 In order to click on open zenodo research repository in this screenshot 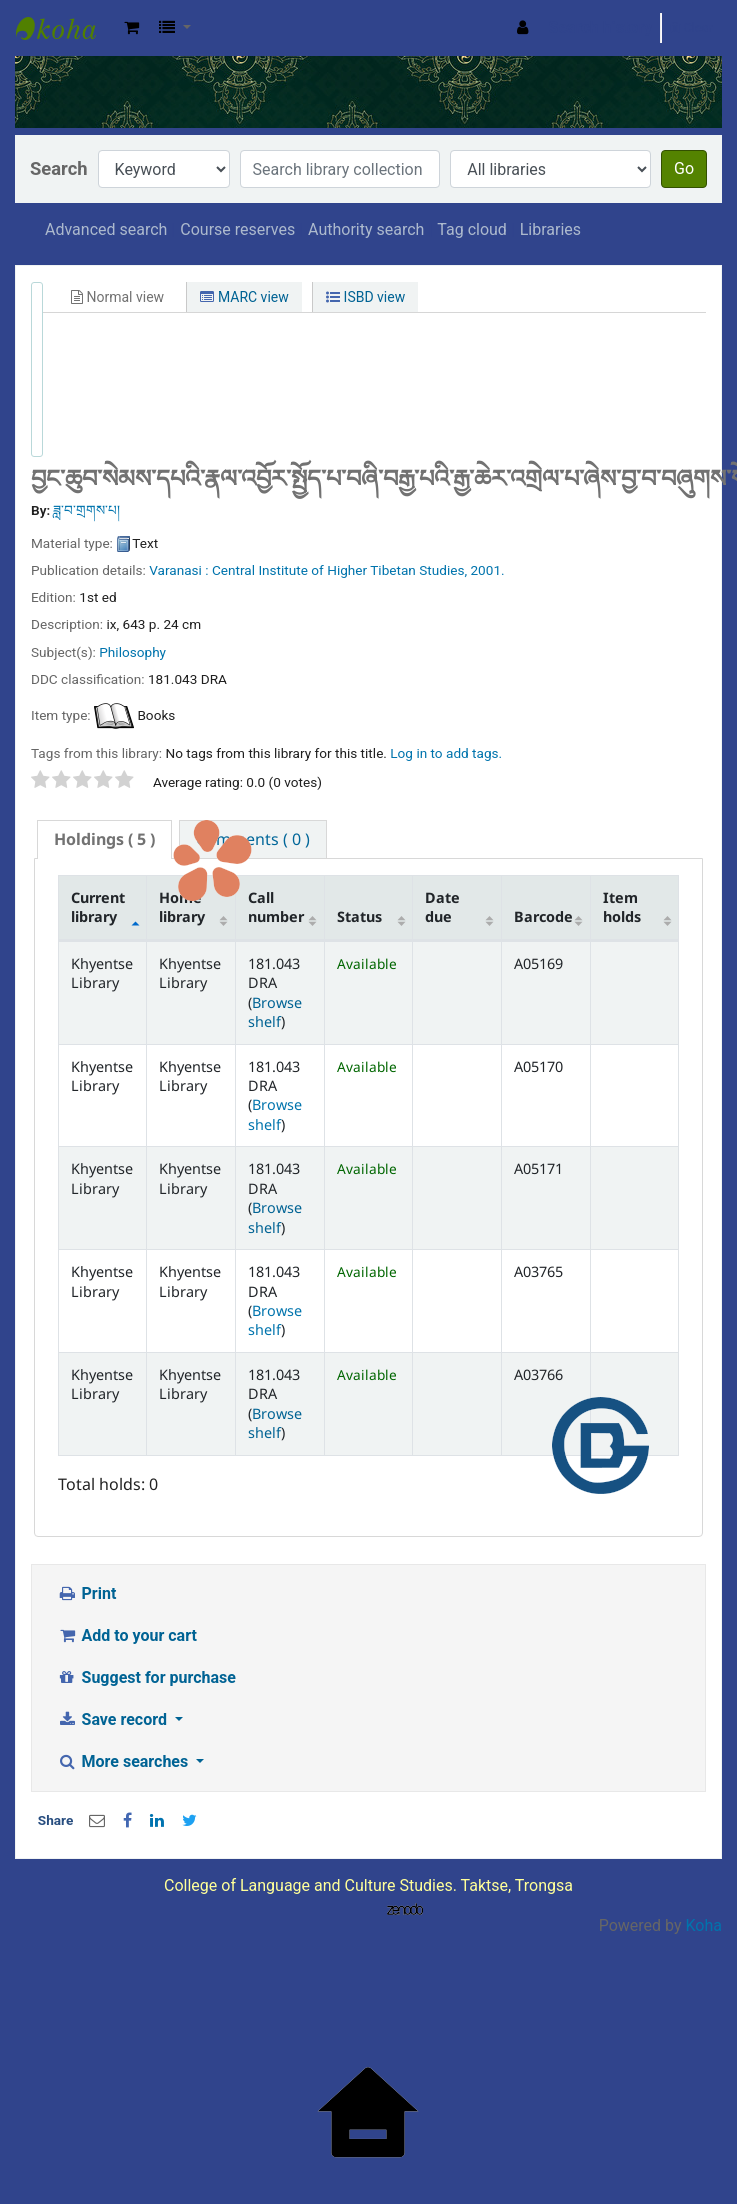, I will do `click(405, 1909)`.